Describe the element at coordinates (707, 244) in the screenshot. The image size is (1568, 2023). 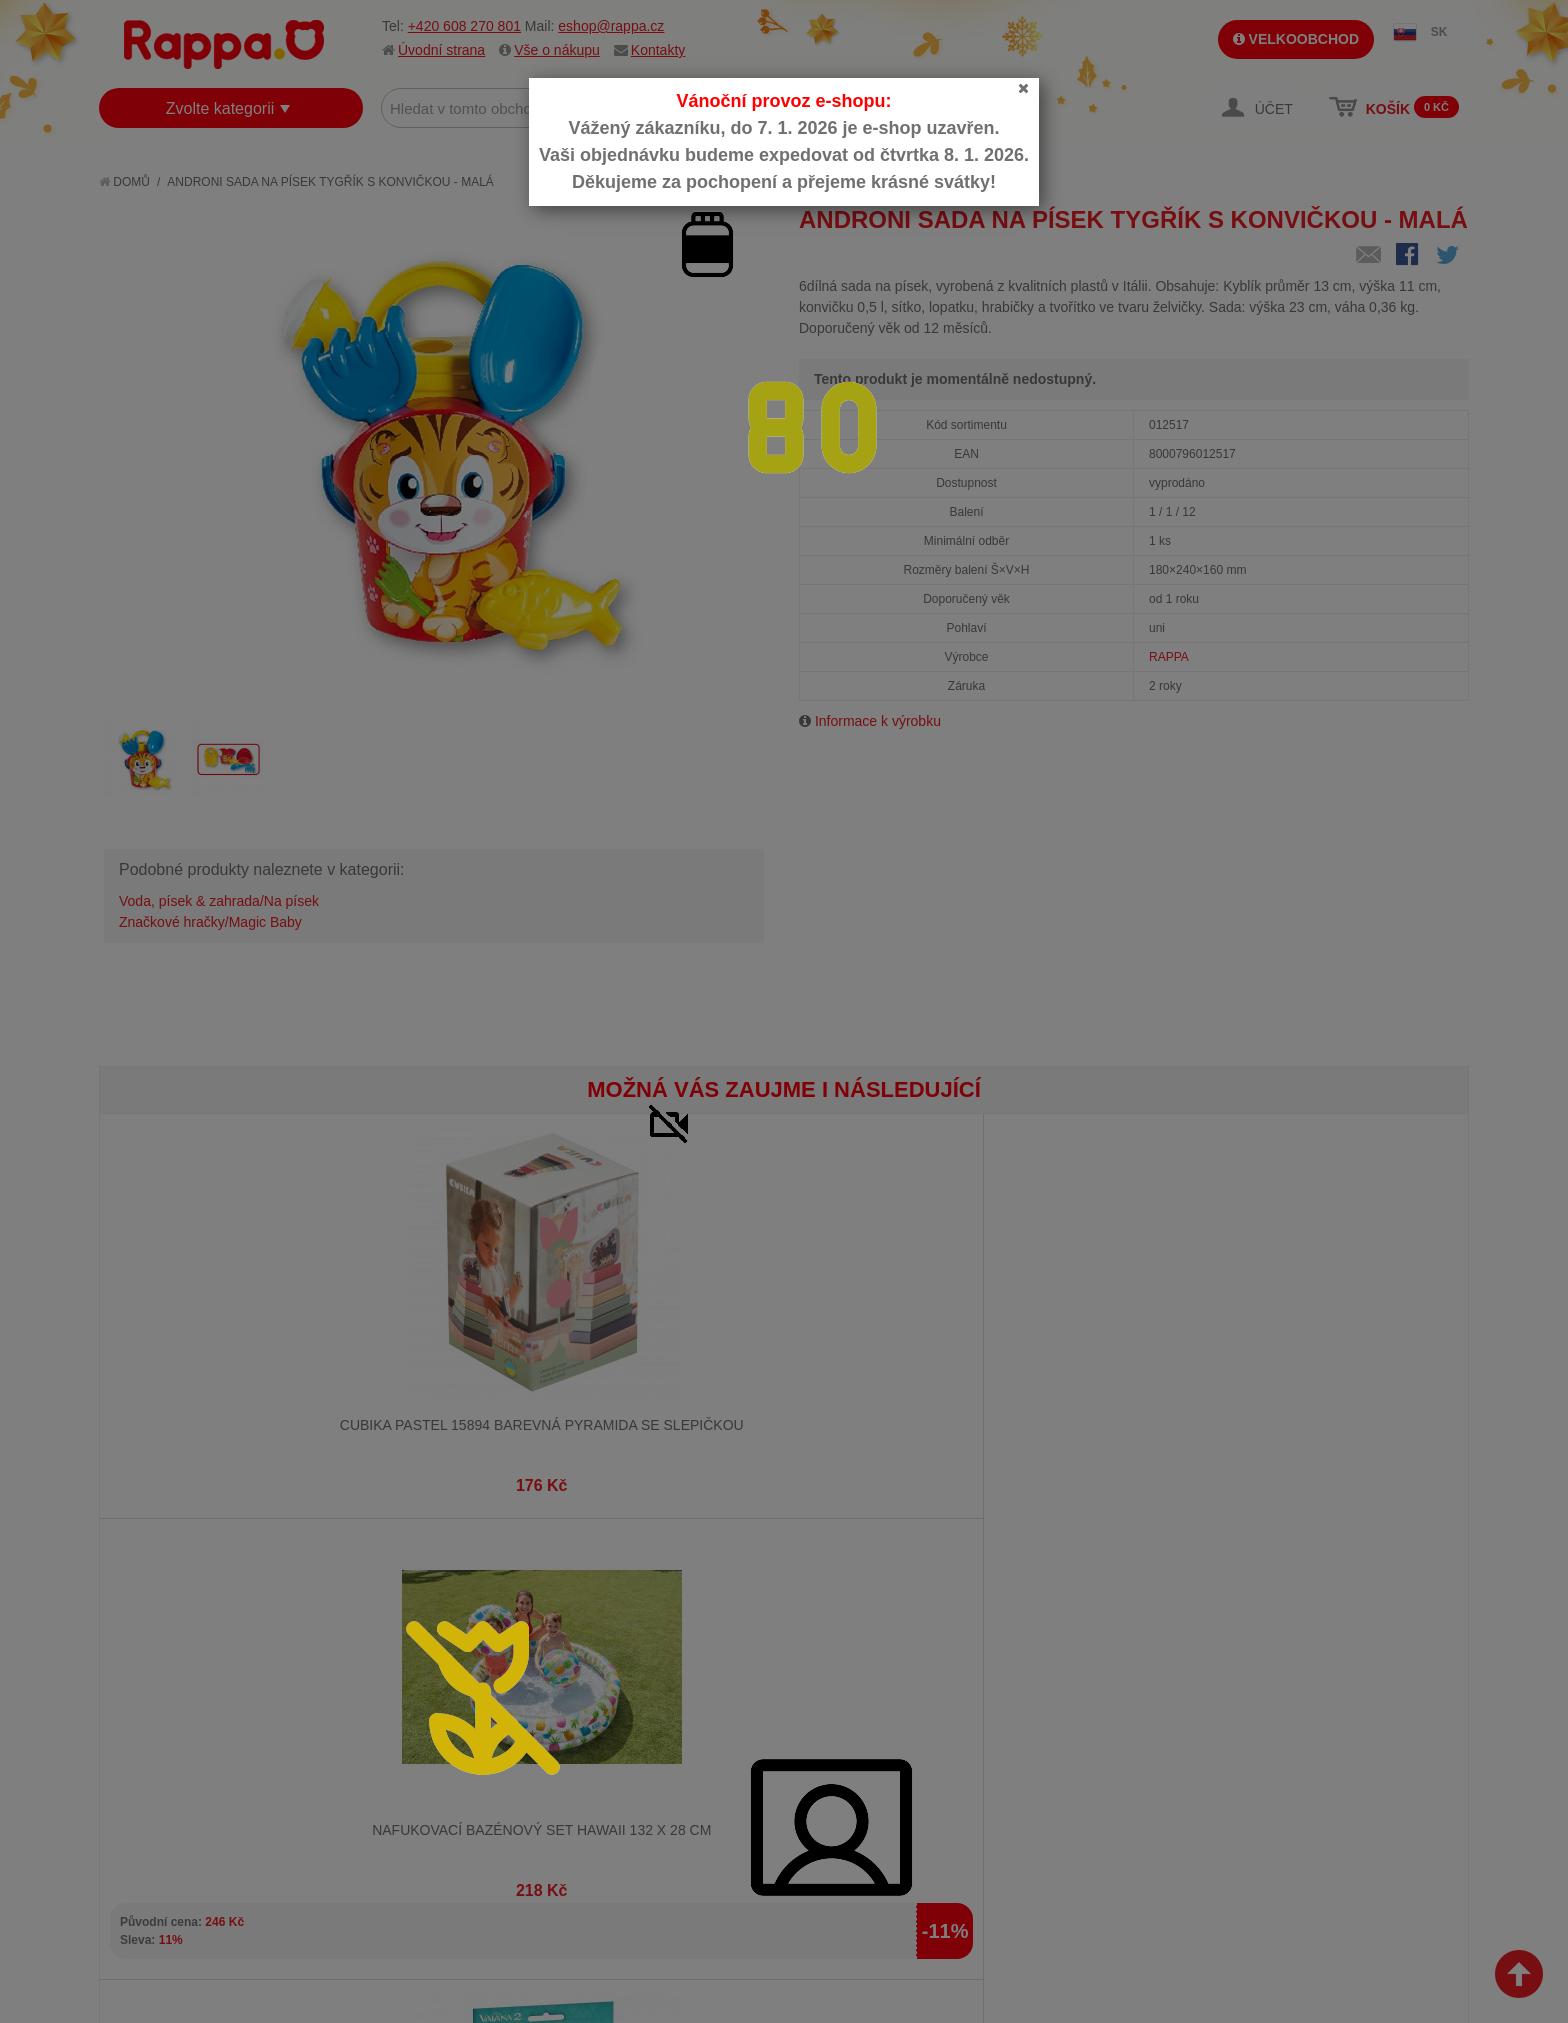
I see `view product or ingredient details` at that location.